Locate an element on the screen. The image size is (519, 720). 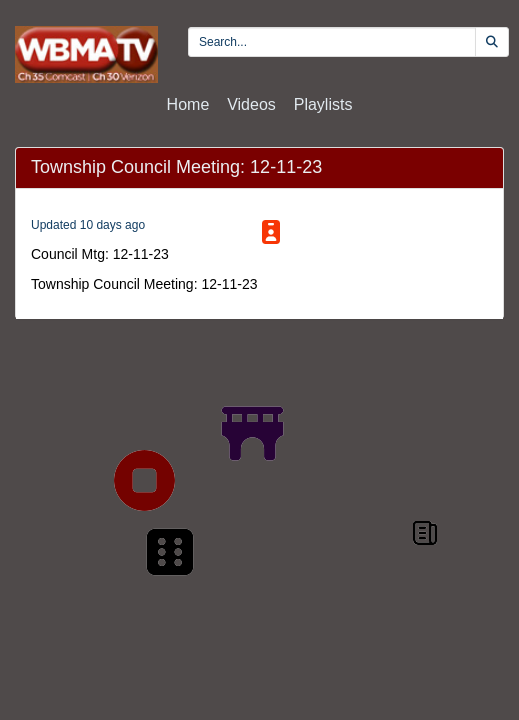
view bridge or overpass locations is located at coordinates (252, 433).